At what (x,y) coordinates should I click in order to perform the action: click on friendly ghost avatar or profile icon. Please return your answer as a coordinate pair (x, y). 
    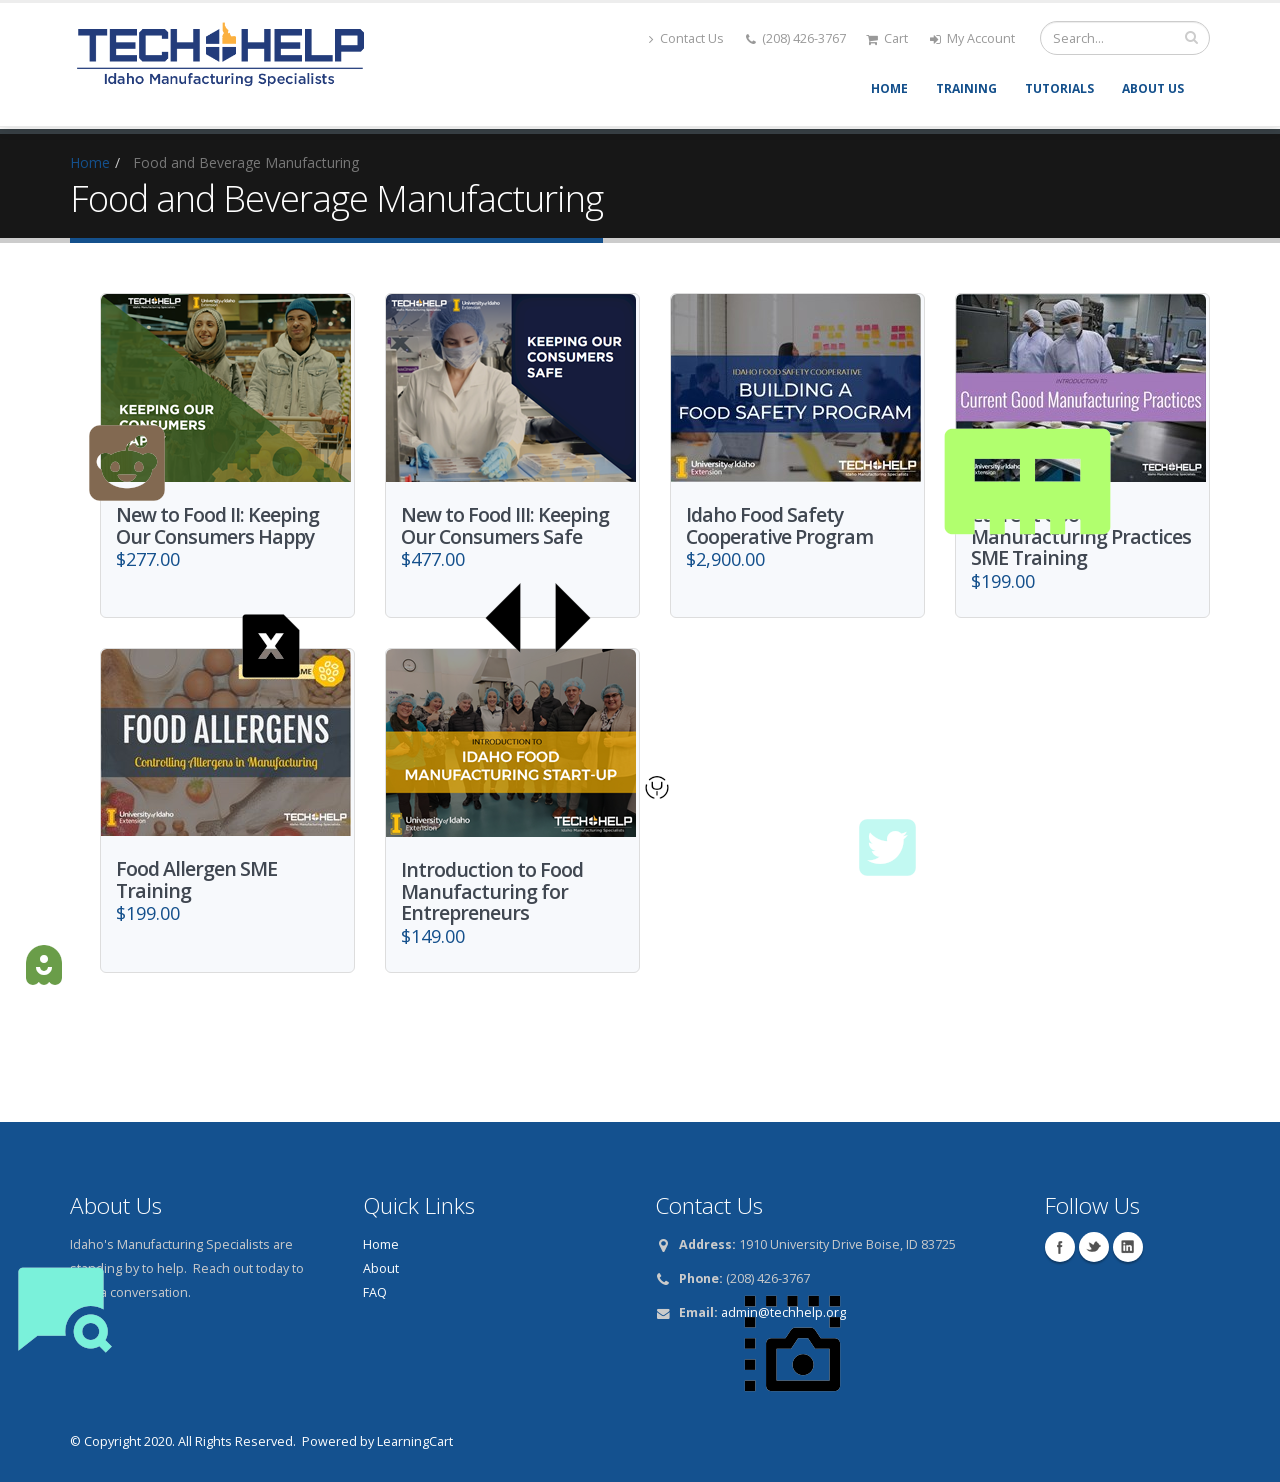
    Looking at the image, I should click on (44, 965).